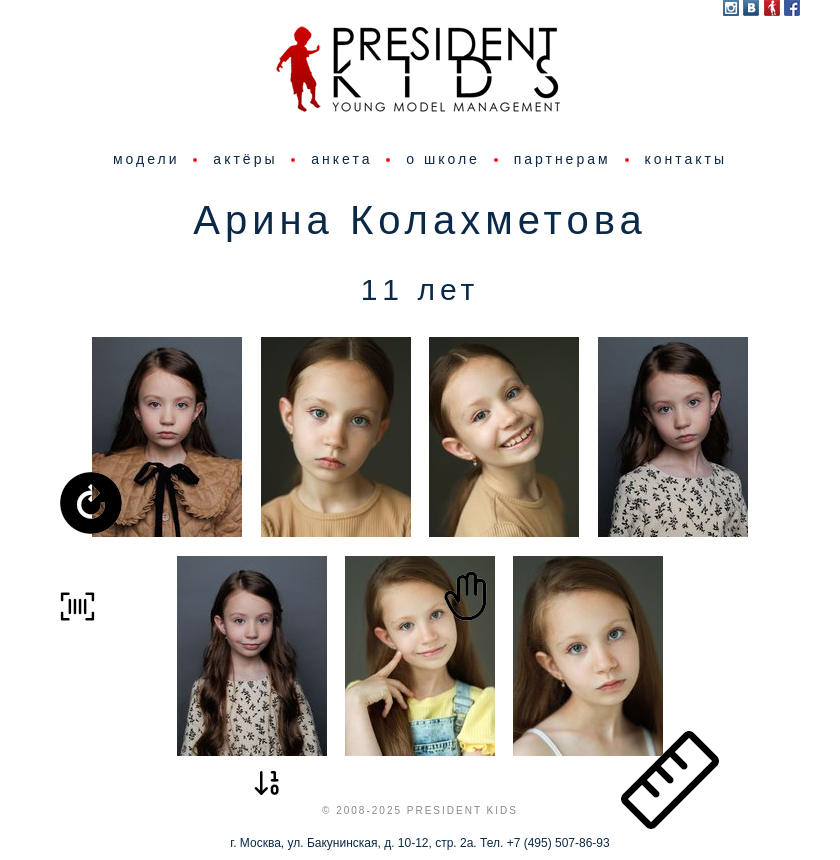  What do you see at coordinates (91, 503) in the screenshot?
I see `refresh or reload content` at bounding box center [91, 503].